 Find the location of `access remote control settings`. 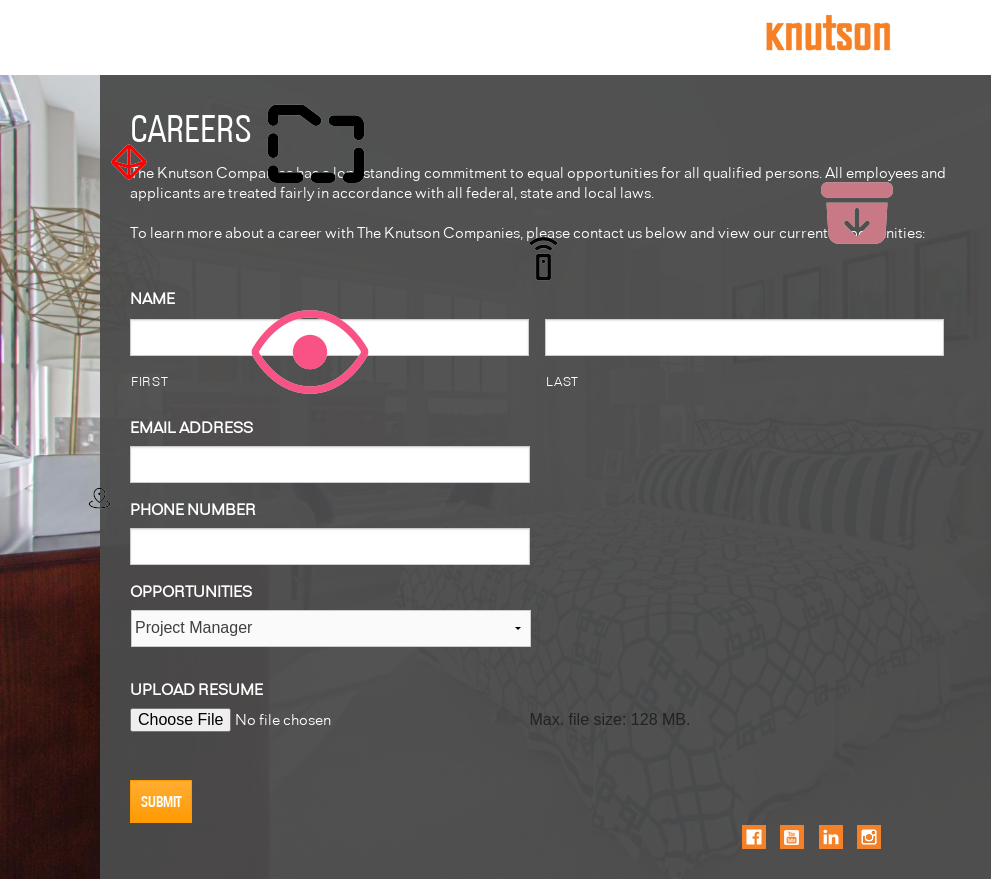

access remote control settings is located at coordinates (543, 259).